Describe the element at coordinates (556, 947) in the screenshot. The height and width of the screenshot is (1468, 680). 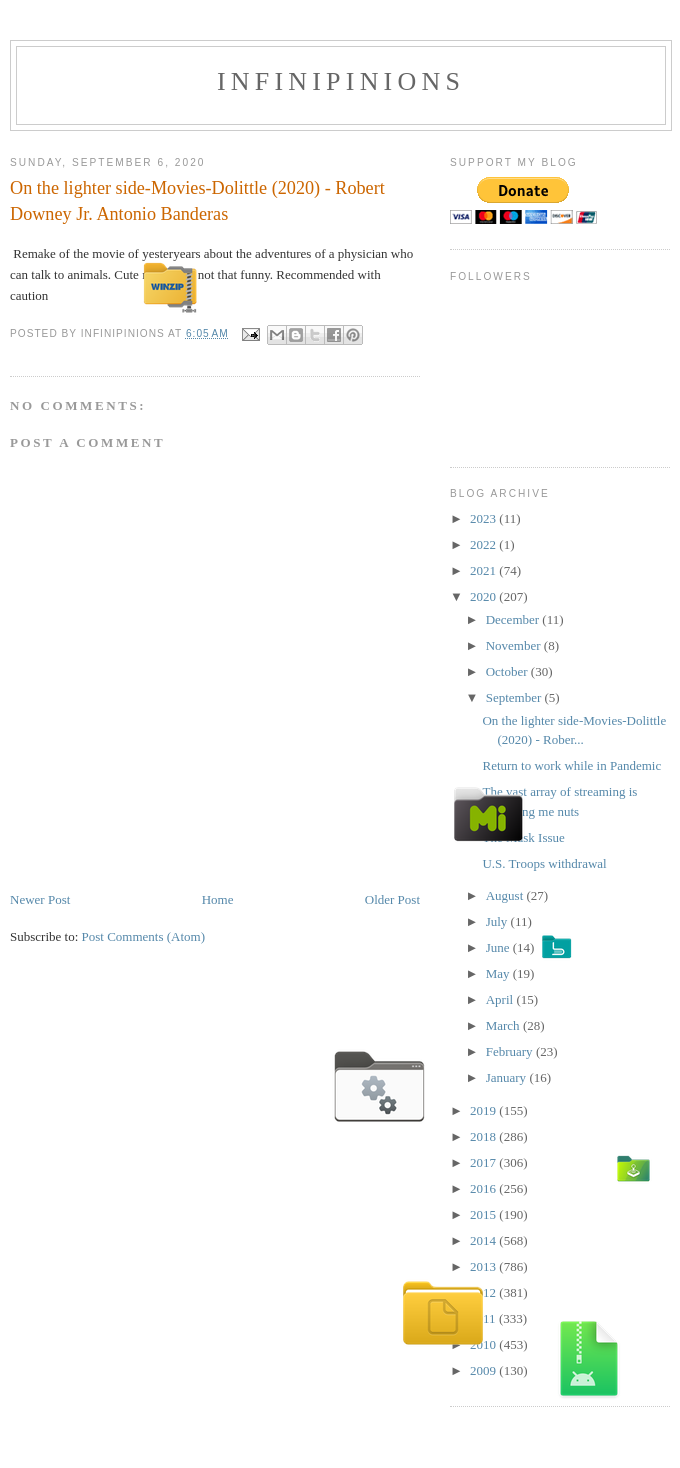
I see `open taaghche app files folder` at that location.